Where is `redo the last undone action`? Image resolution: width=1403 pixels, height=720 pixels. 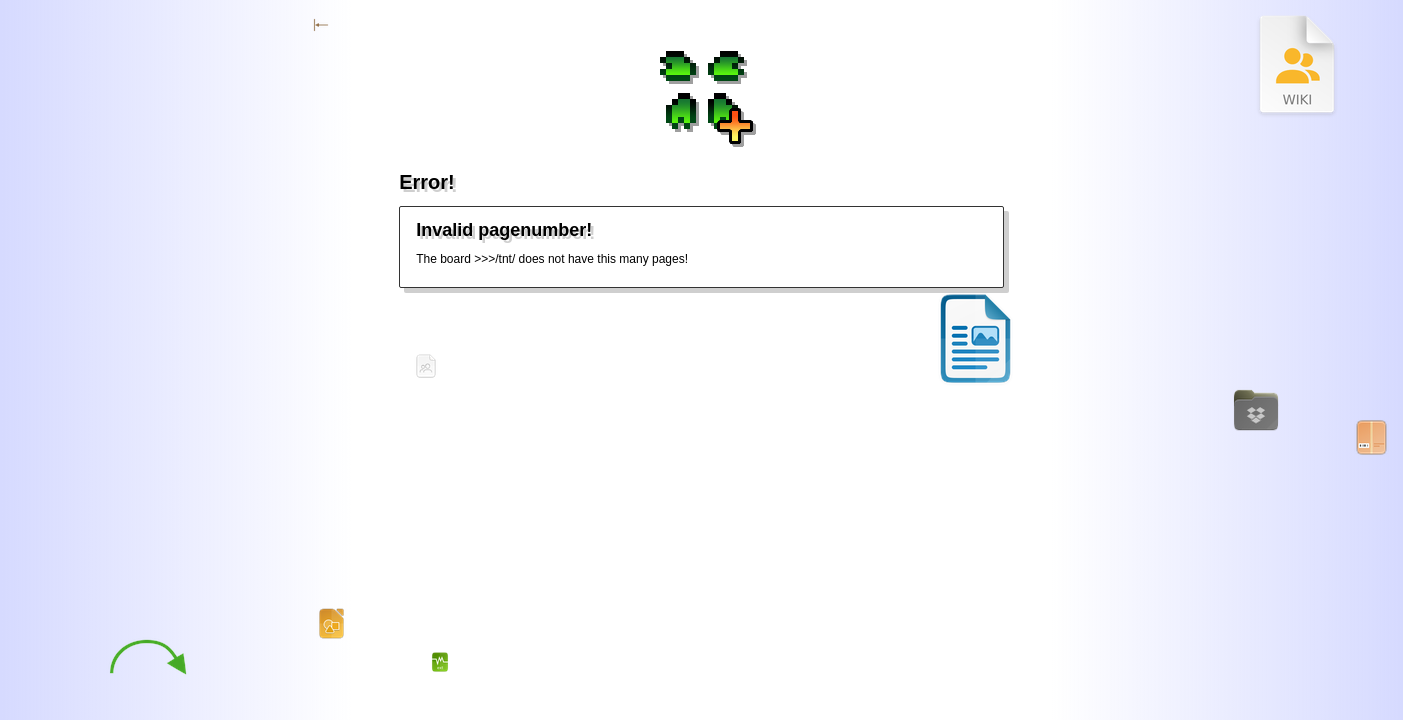
redo the last undone action is located at coordinates (148, 656).